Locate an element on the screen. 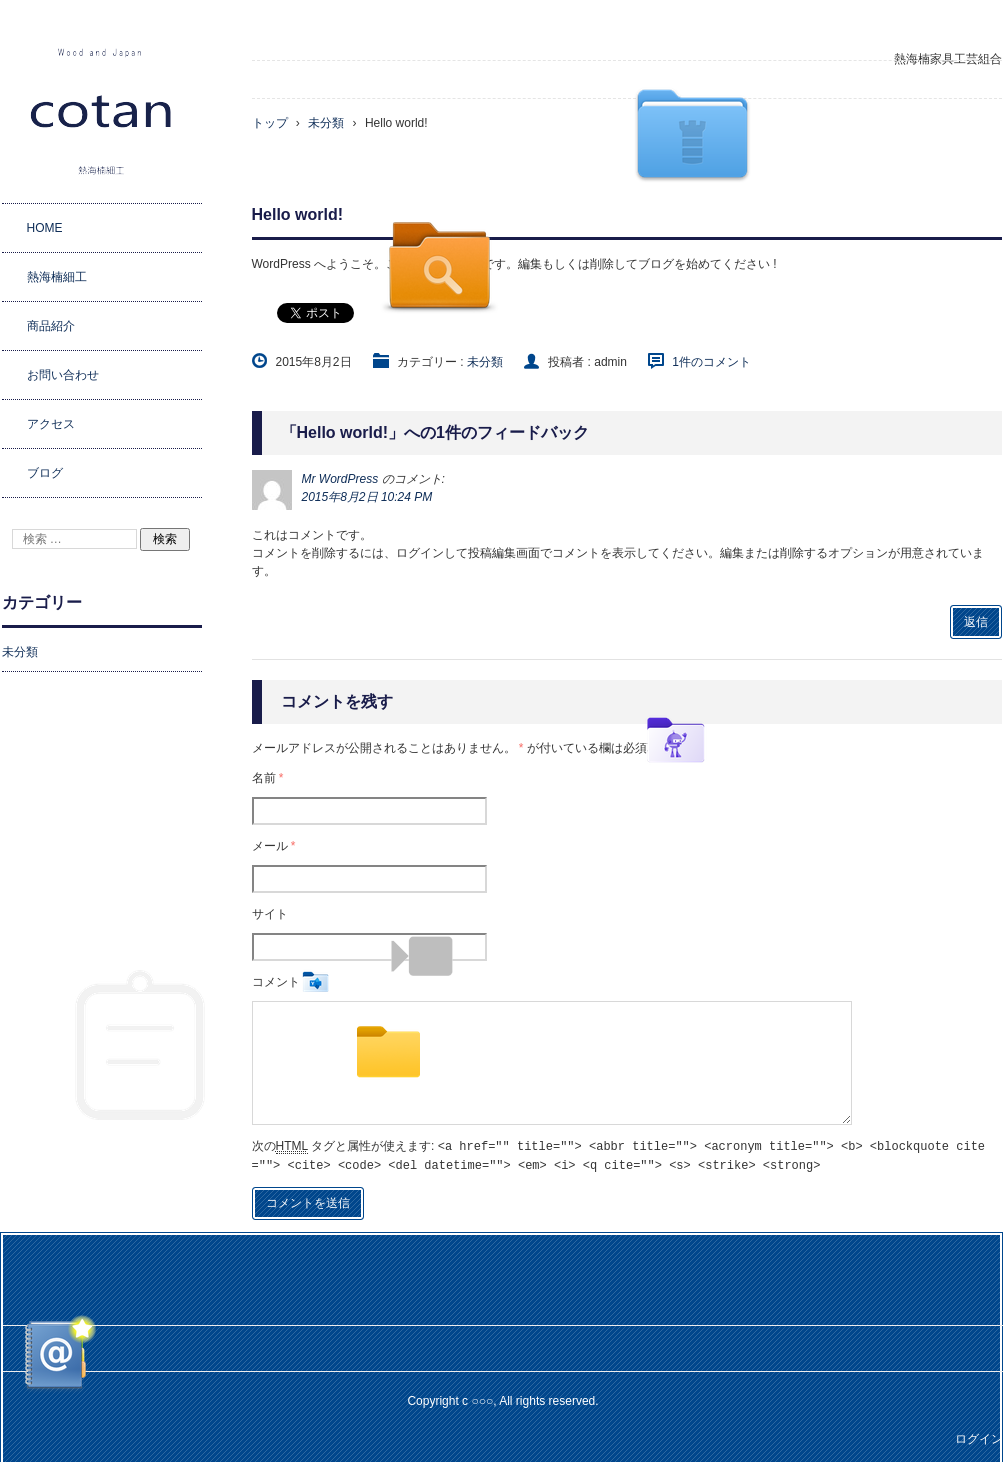 The height and width of the screenshot is (1462, 1003). create a new contact in address book is located at coordinates (54, 1357).